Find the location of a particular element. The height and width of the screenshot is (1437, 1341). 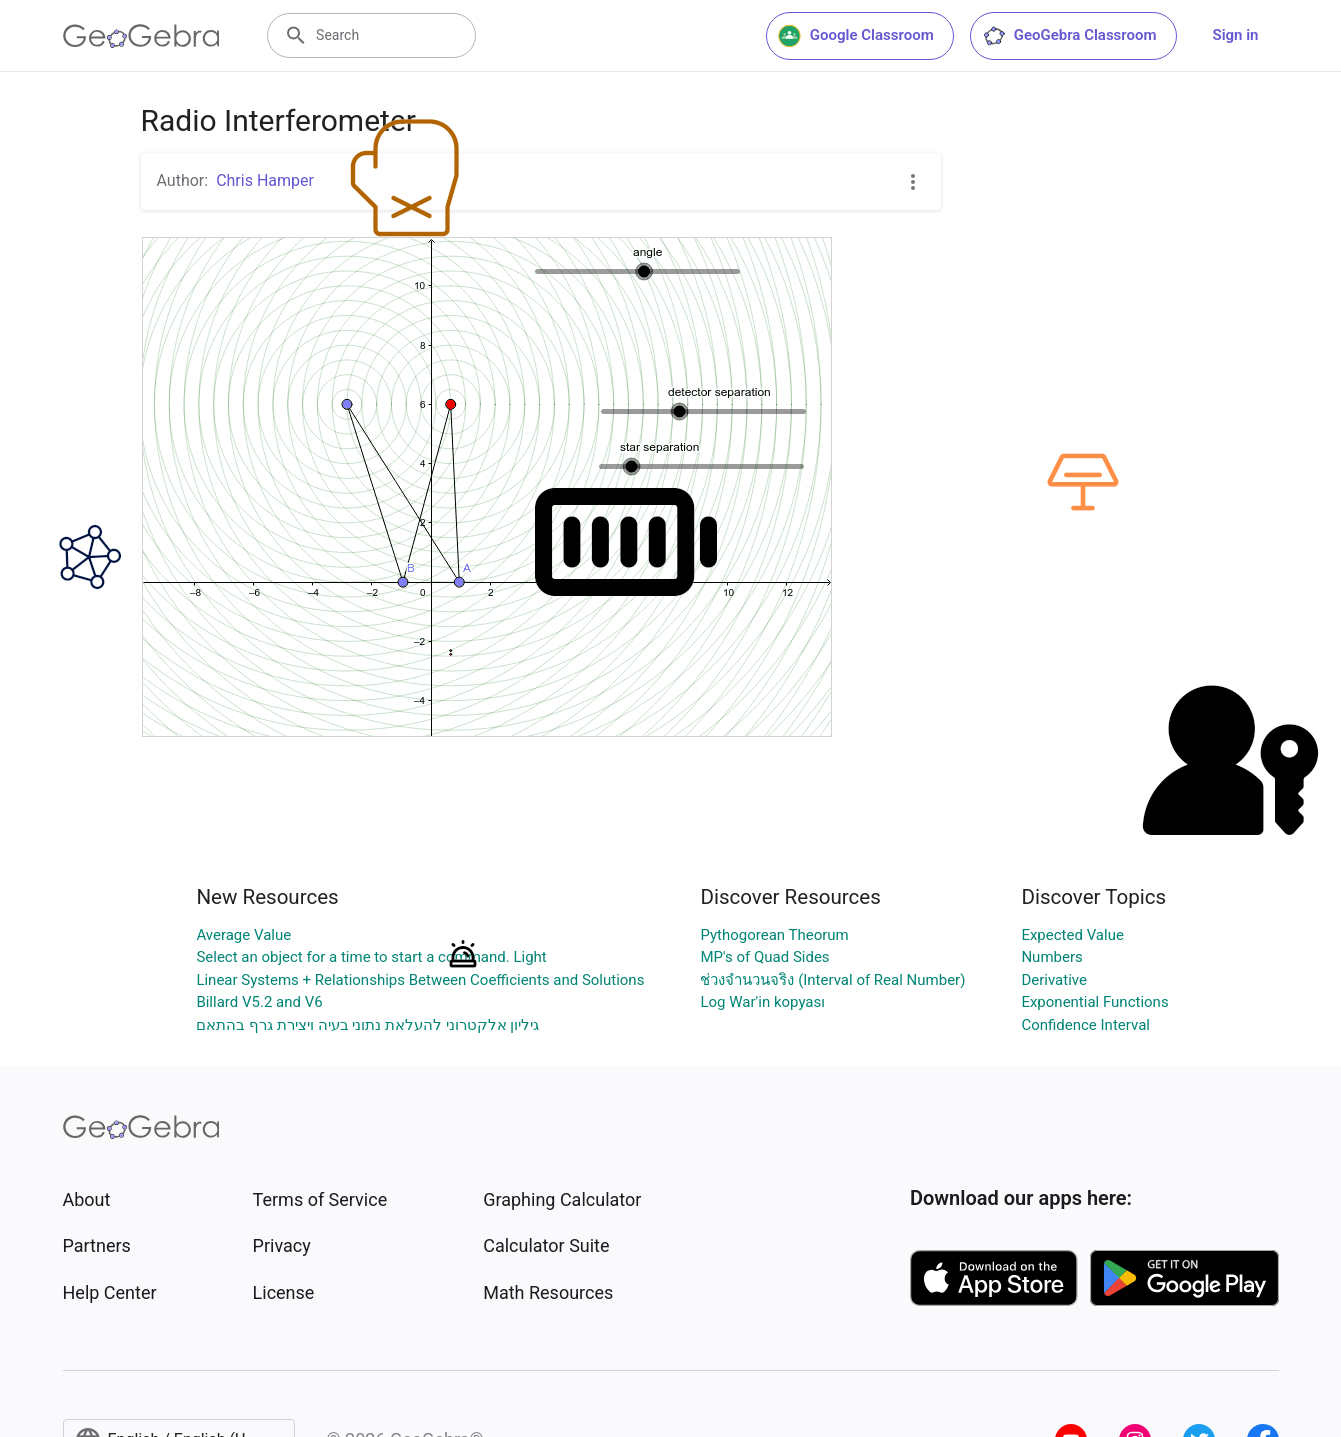

access fediverse or federated social networks is located at coordinates (89, 557).